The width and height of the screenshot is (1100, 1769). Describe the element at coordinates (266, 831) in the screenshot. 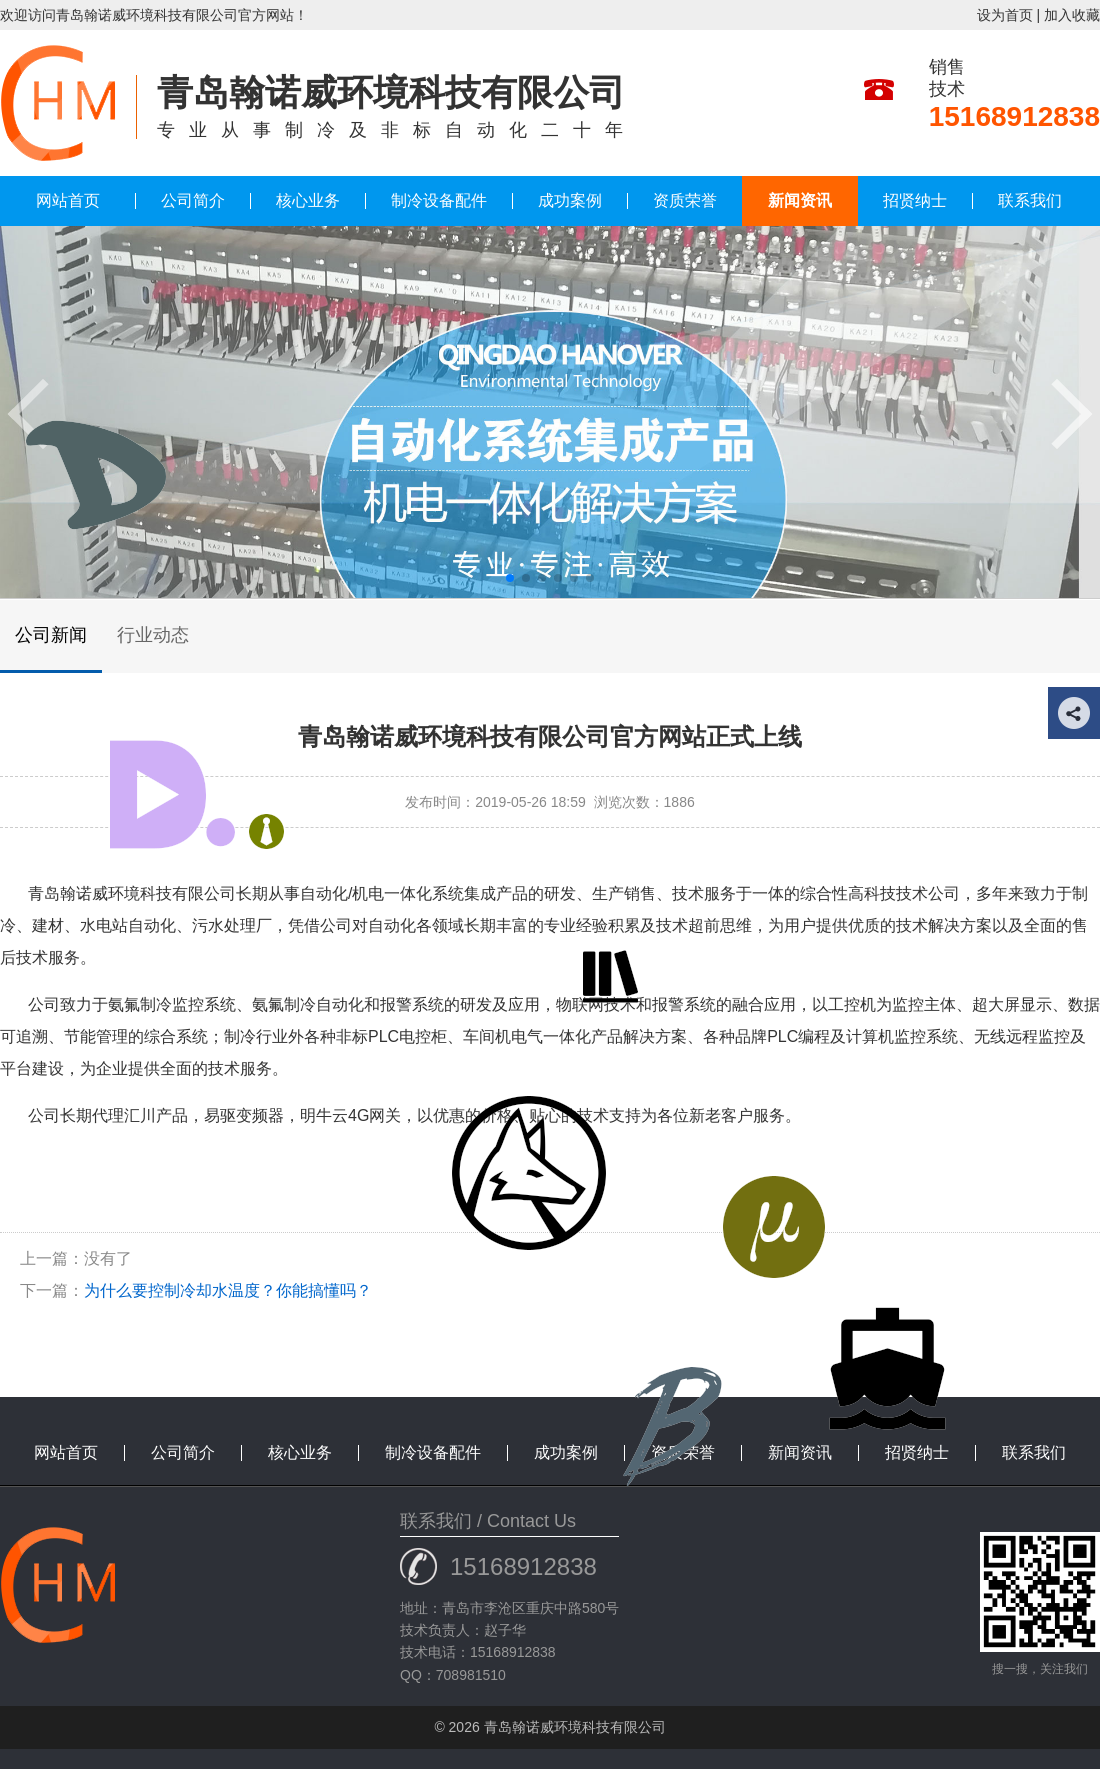

I see `mainwp logo` at that location.